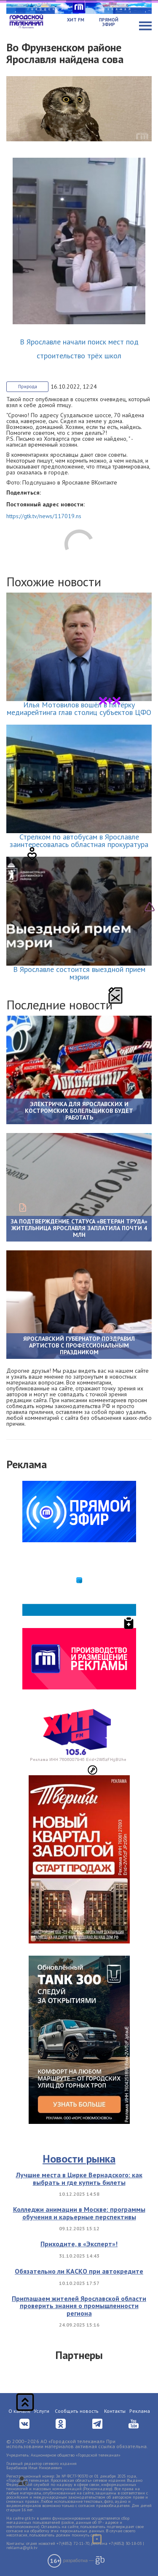 This screenshot has height=2576, width=158. What do you see at coordinates (23, 1207) in the screenshot?
I see `document successfully verified or approved` at bounding box center [23, 1207].